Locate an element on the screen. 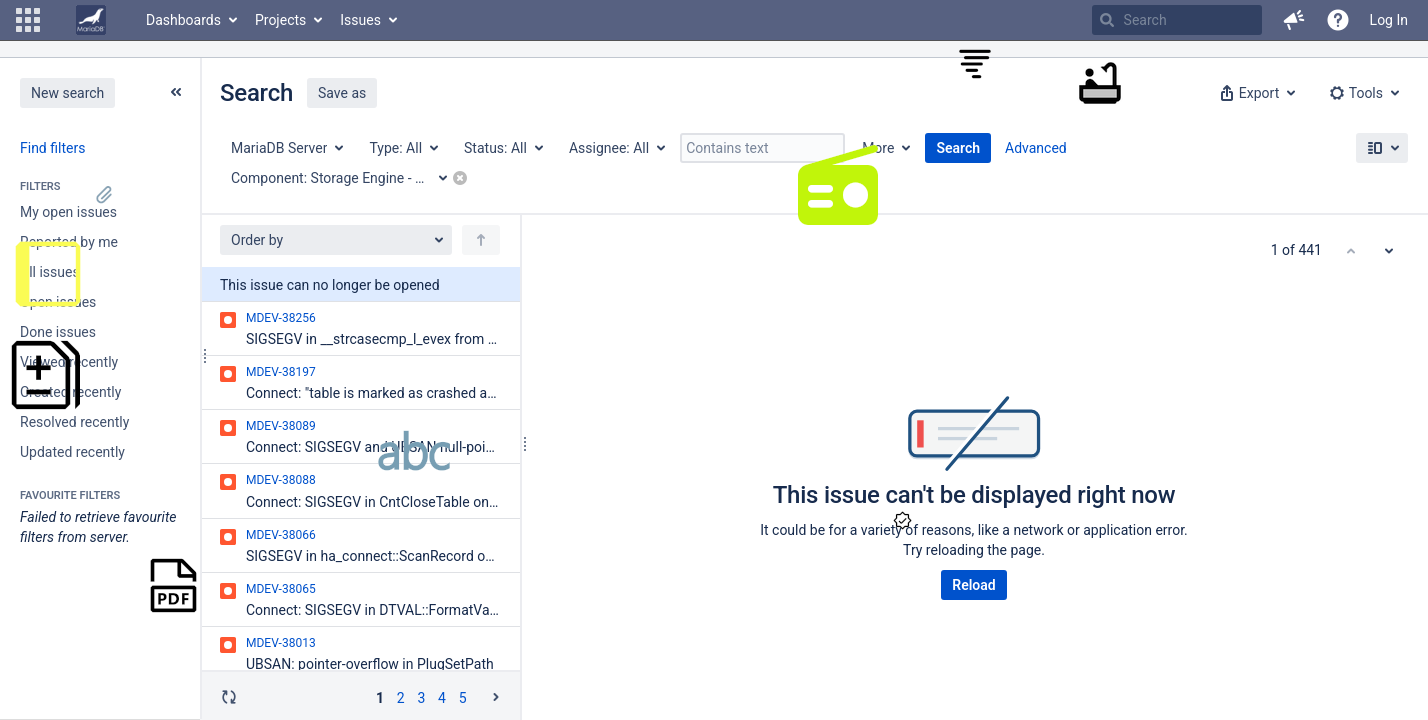 This screenshot has height=720, width=1428. open a PDF document is located at coordinates (173, 585).